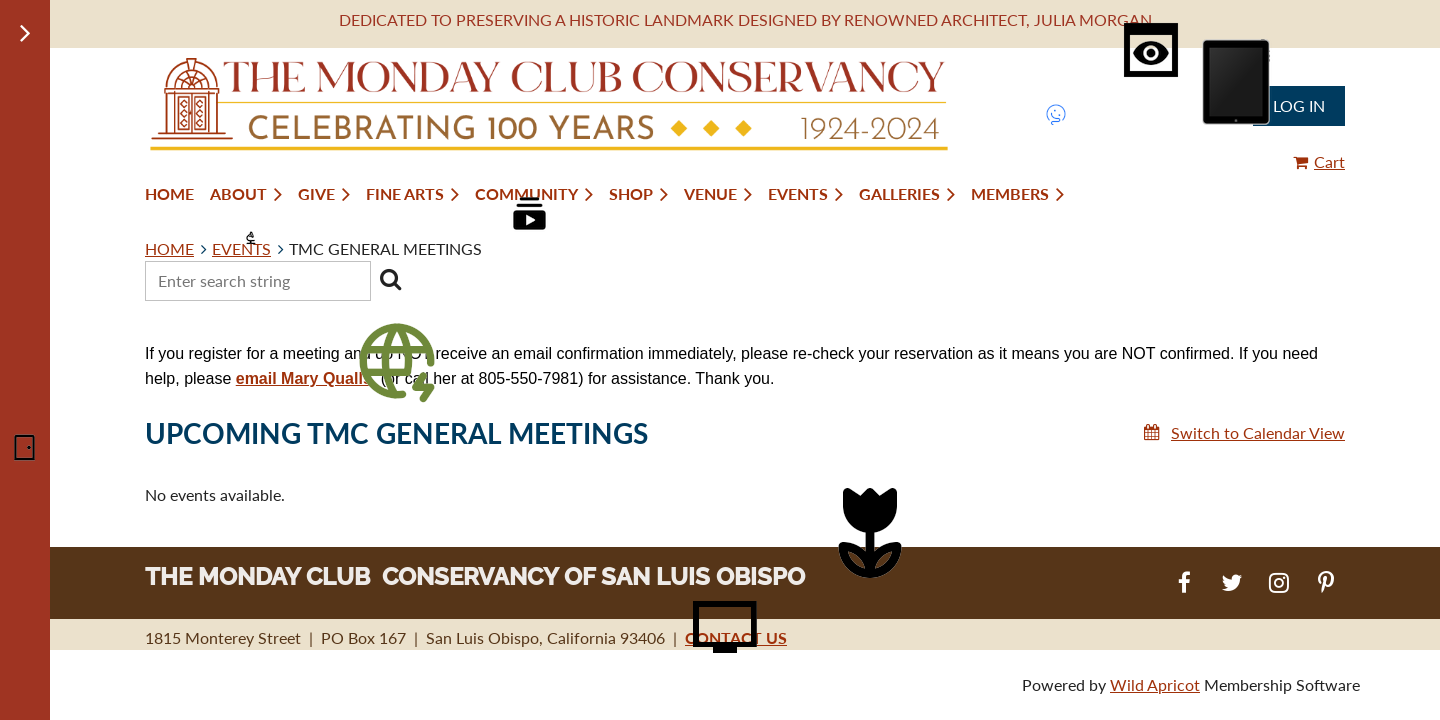  I want to click on preview file or document before opening, so click(1151, 50).